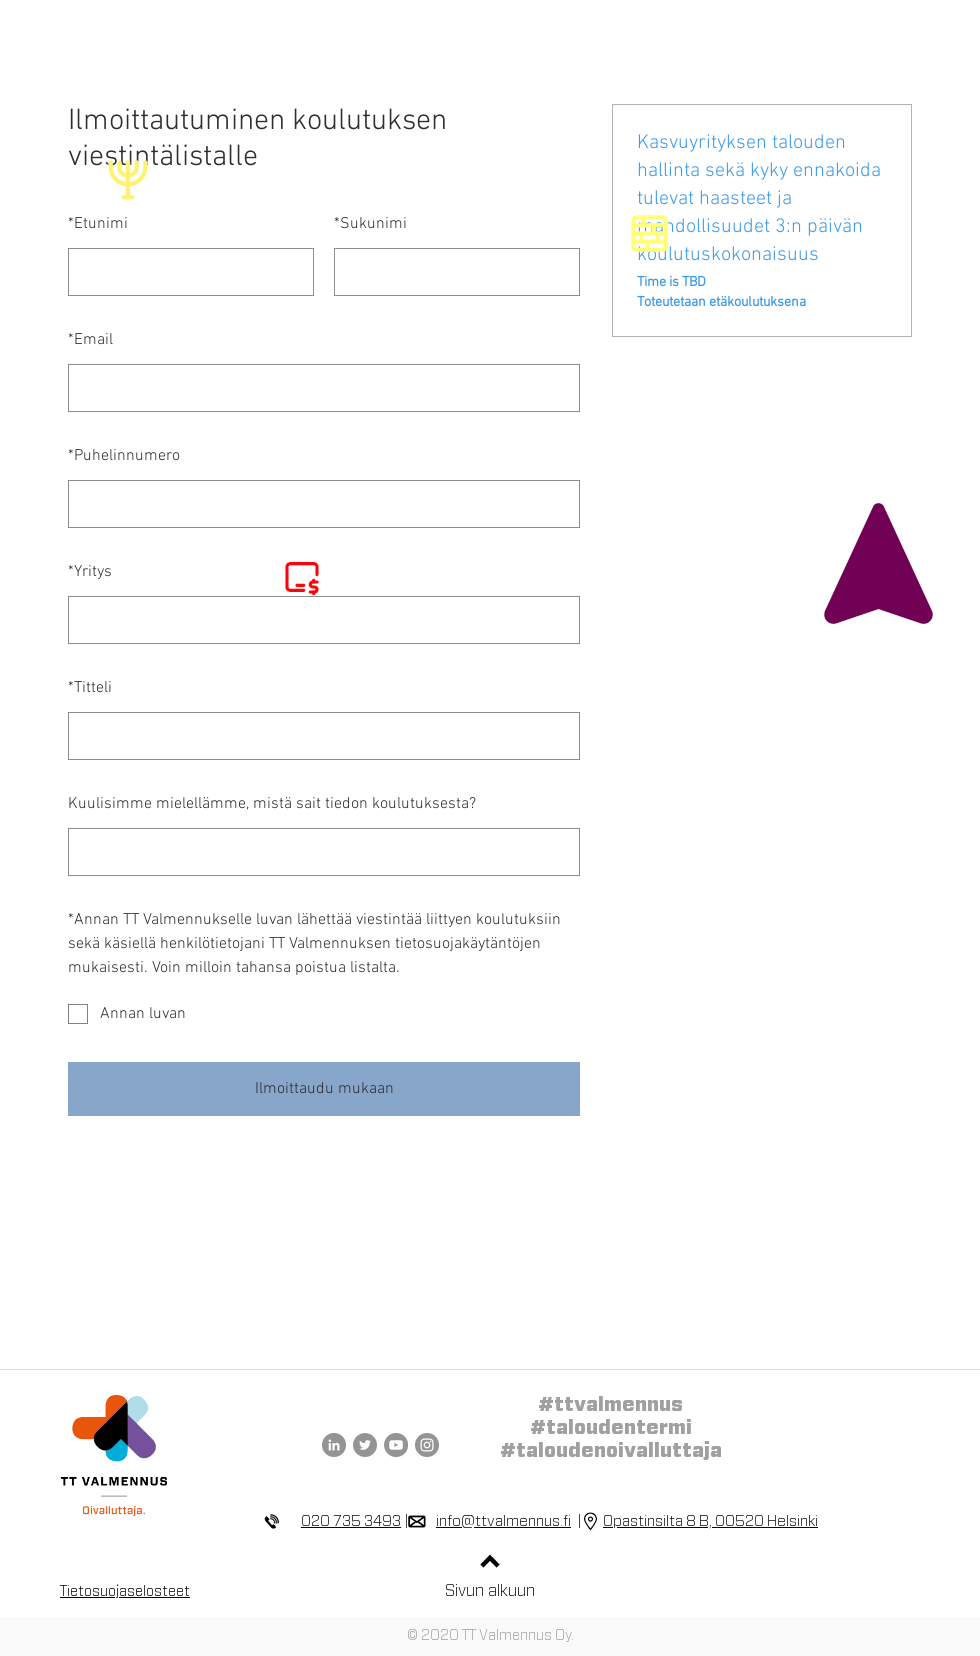 This screenshot has width=980, height=1656. What do you see at coordinates (128, 180) in the screenshot?
I see `indicates Hanukkah-related content or events` at bounding box center [128, 180].